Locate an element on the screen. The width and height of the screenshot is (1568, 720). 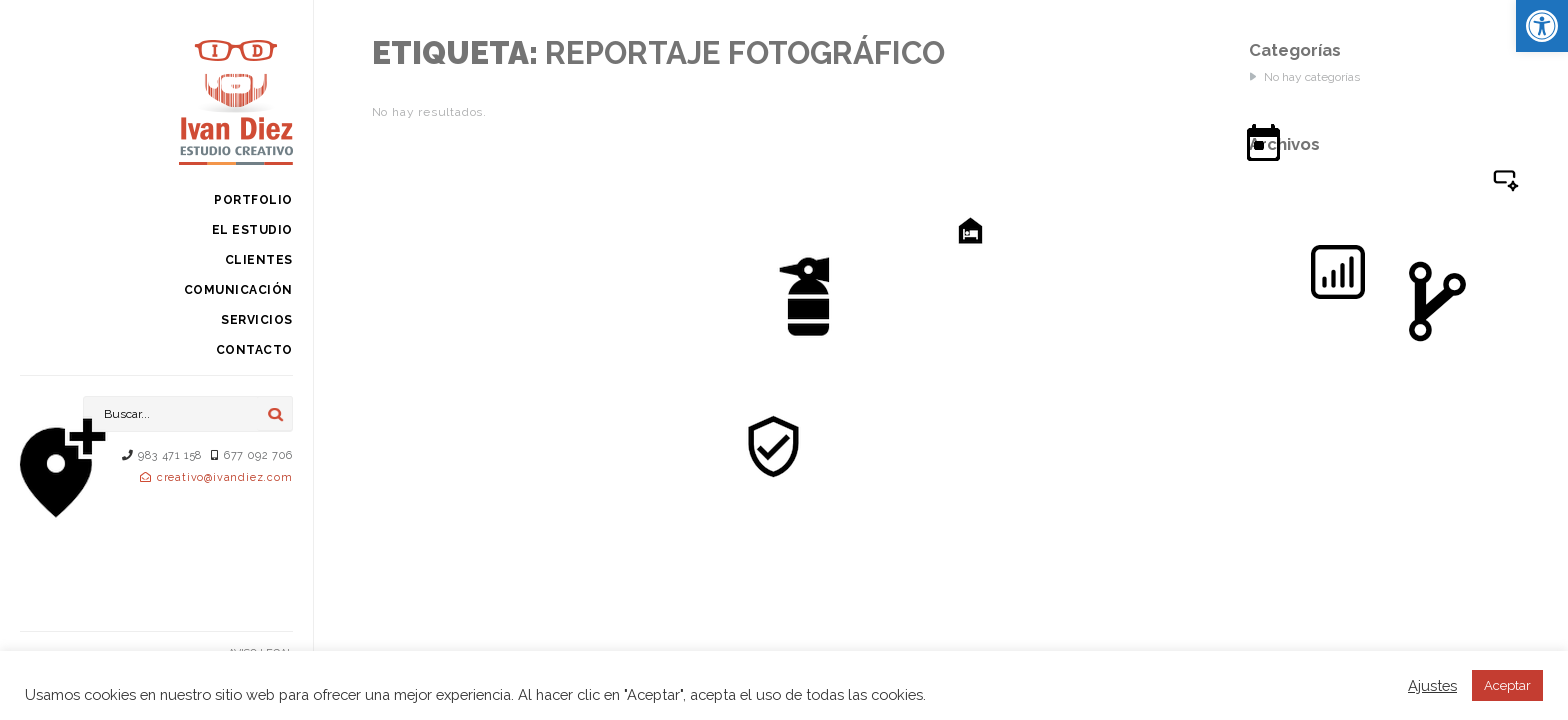
add a new location pin to the map is located at coordinates (56, 468).